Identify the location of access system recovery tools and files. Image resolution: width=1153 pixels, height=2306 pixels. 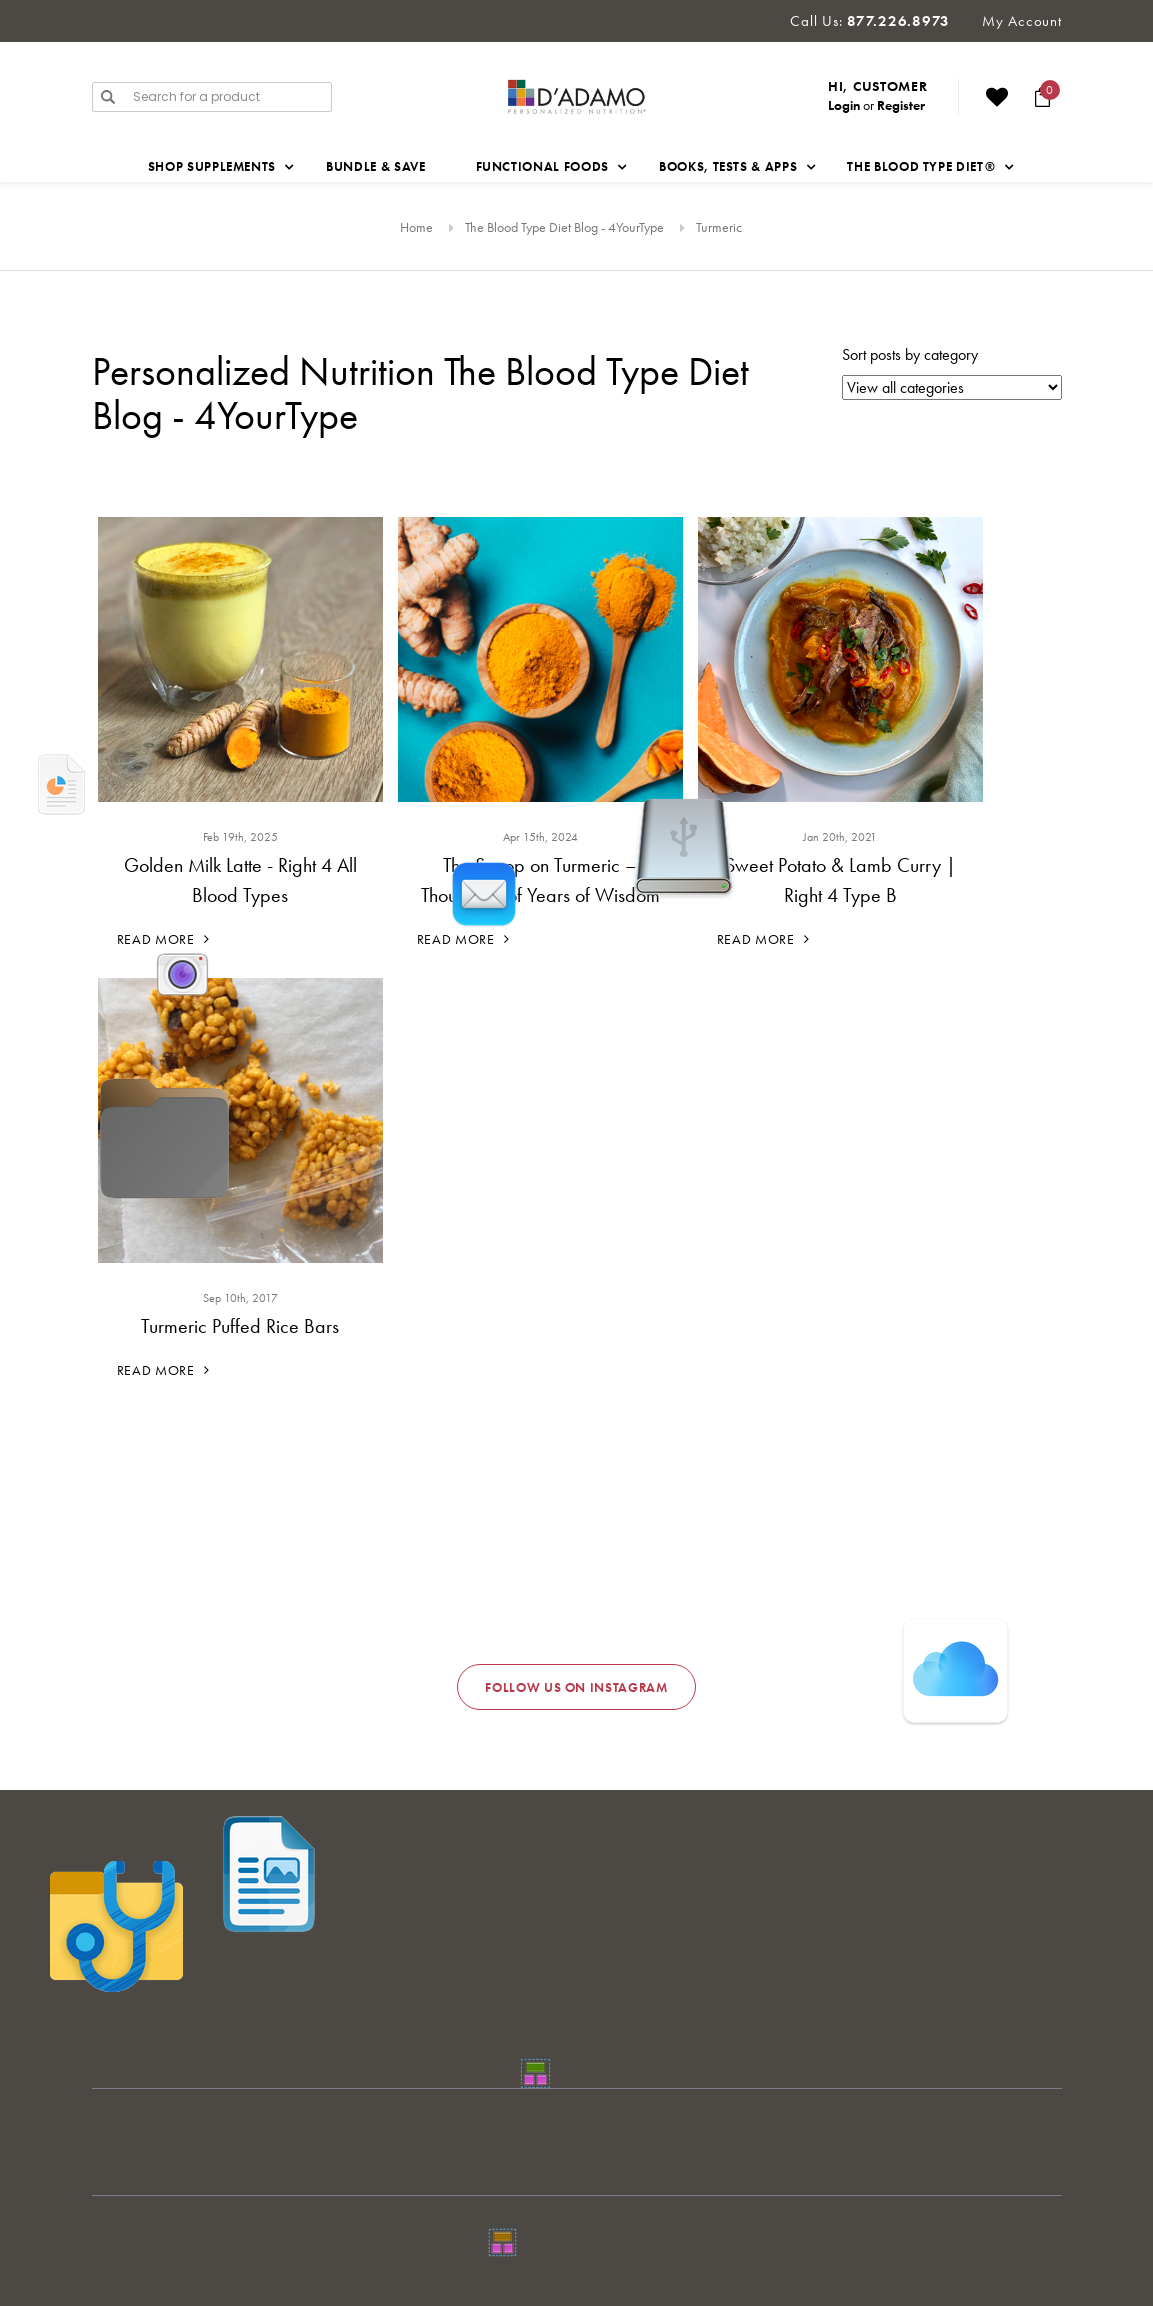
(116, 1927).